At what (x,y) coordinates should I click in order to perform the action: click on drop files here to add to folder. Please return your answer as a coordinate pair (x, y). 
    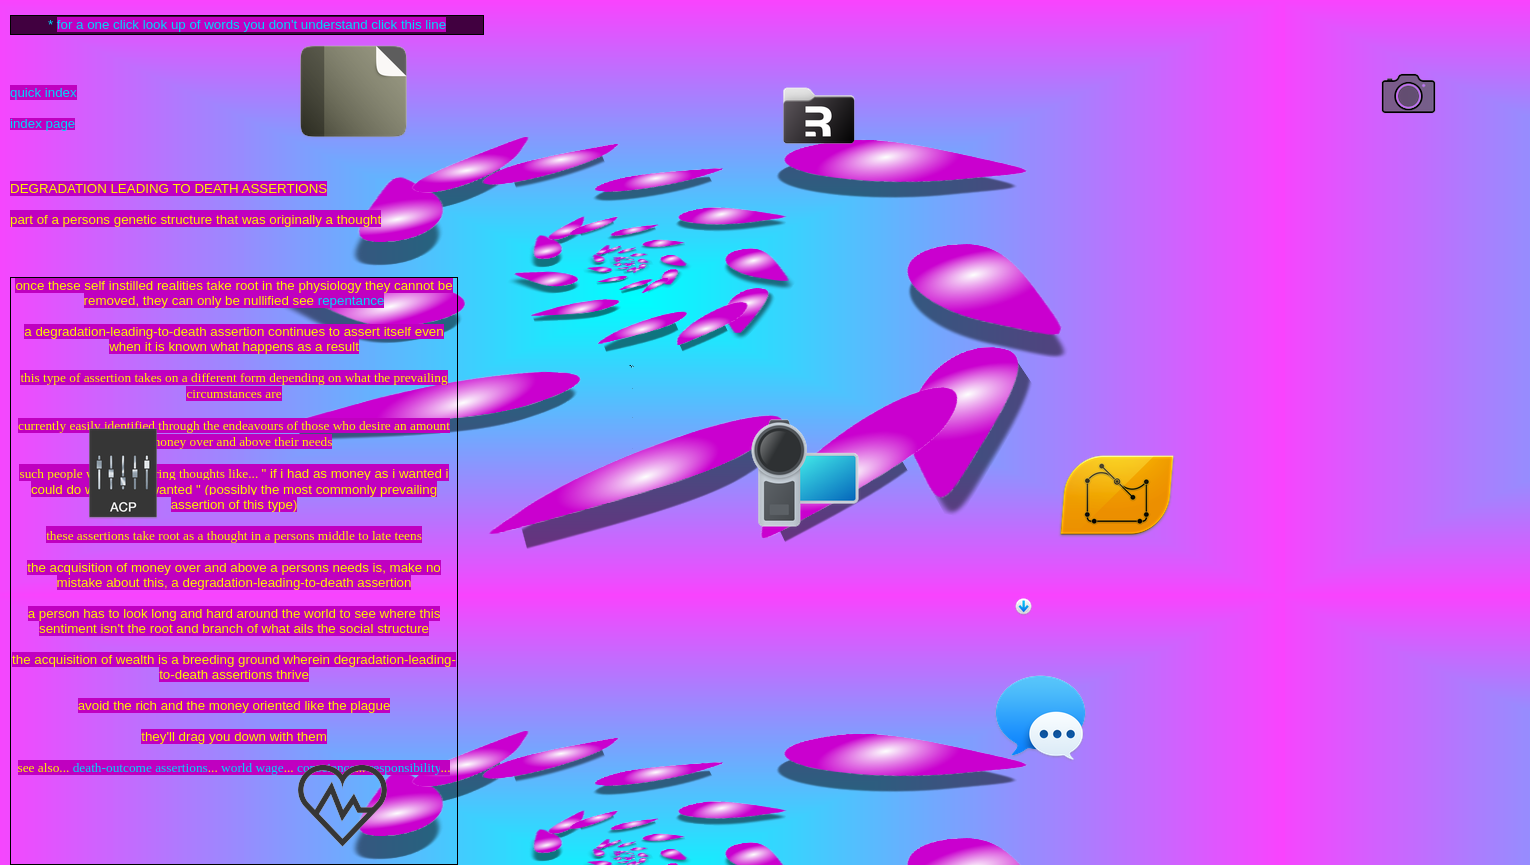
    Looking at the image, I should click on (992, 582).